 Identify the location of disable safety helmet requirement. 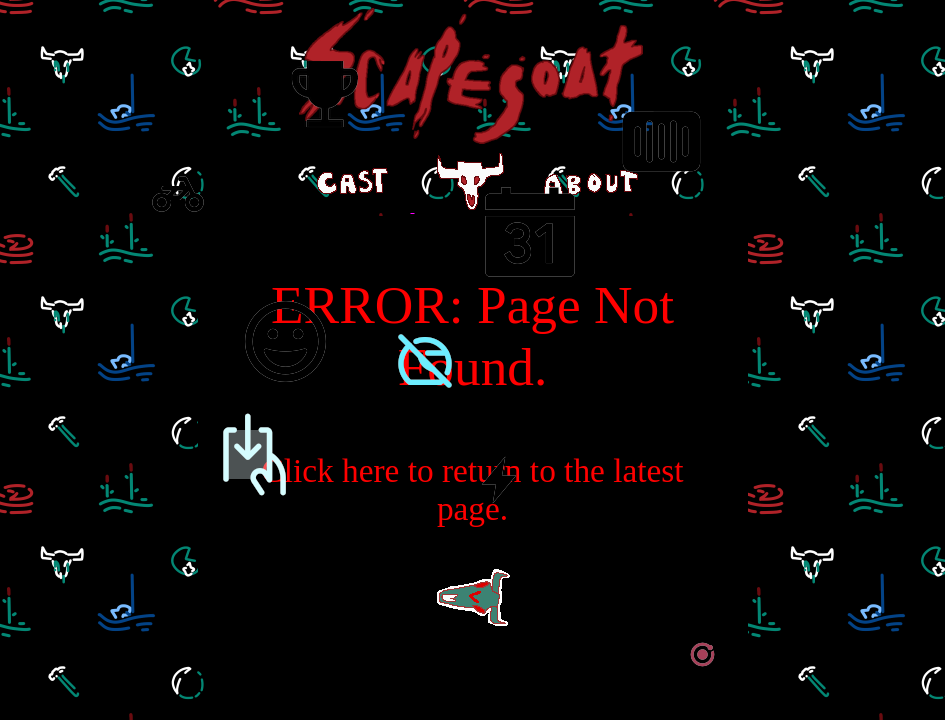
(425, 361).